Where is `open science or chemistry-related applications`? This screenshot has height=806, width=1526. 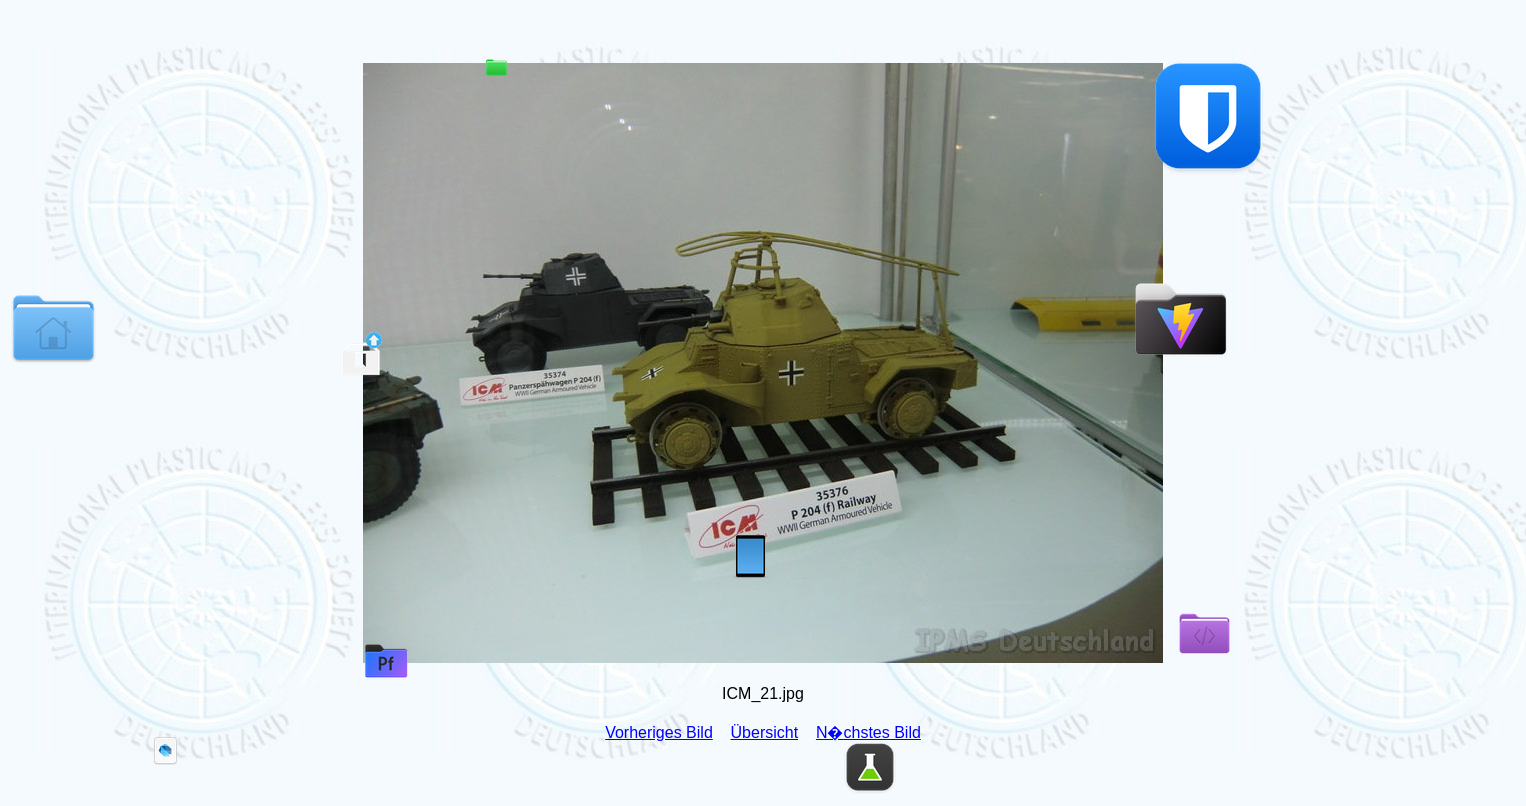 open science or chemistry-related applications is located at coordinates (870, 768).